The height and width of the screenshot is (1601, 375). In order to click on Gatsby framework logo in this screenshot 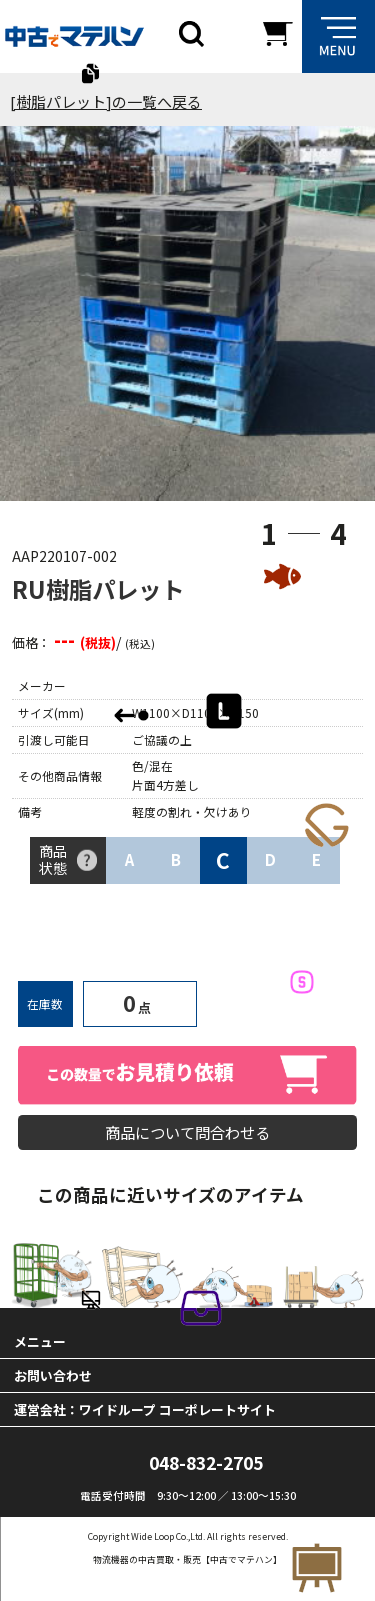, I will do `click(326, 825)`.